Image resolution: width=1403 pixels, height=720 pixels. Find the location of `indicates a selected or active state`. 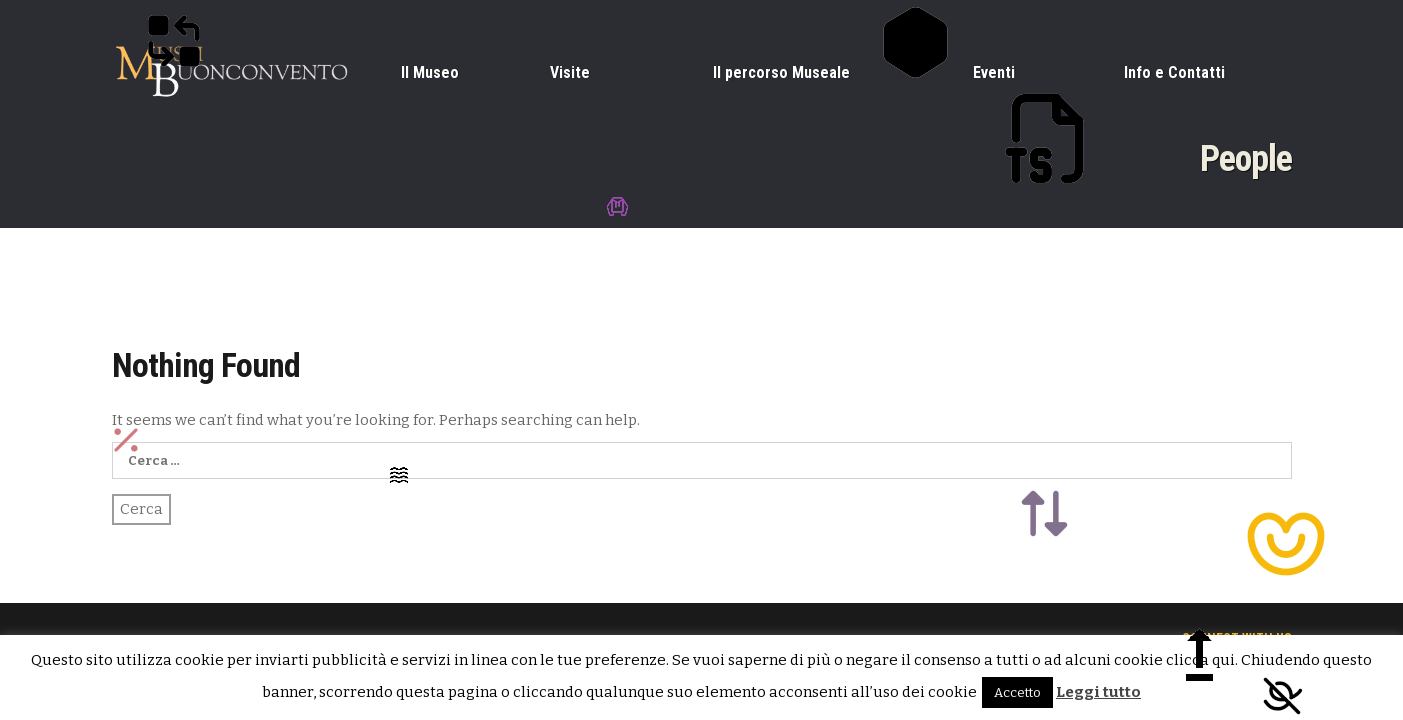

indicates a selected or active state is located at coordinates (915, 42).